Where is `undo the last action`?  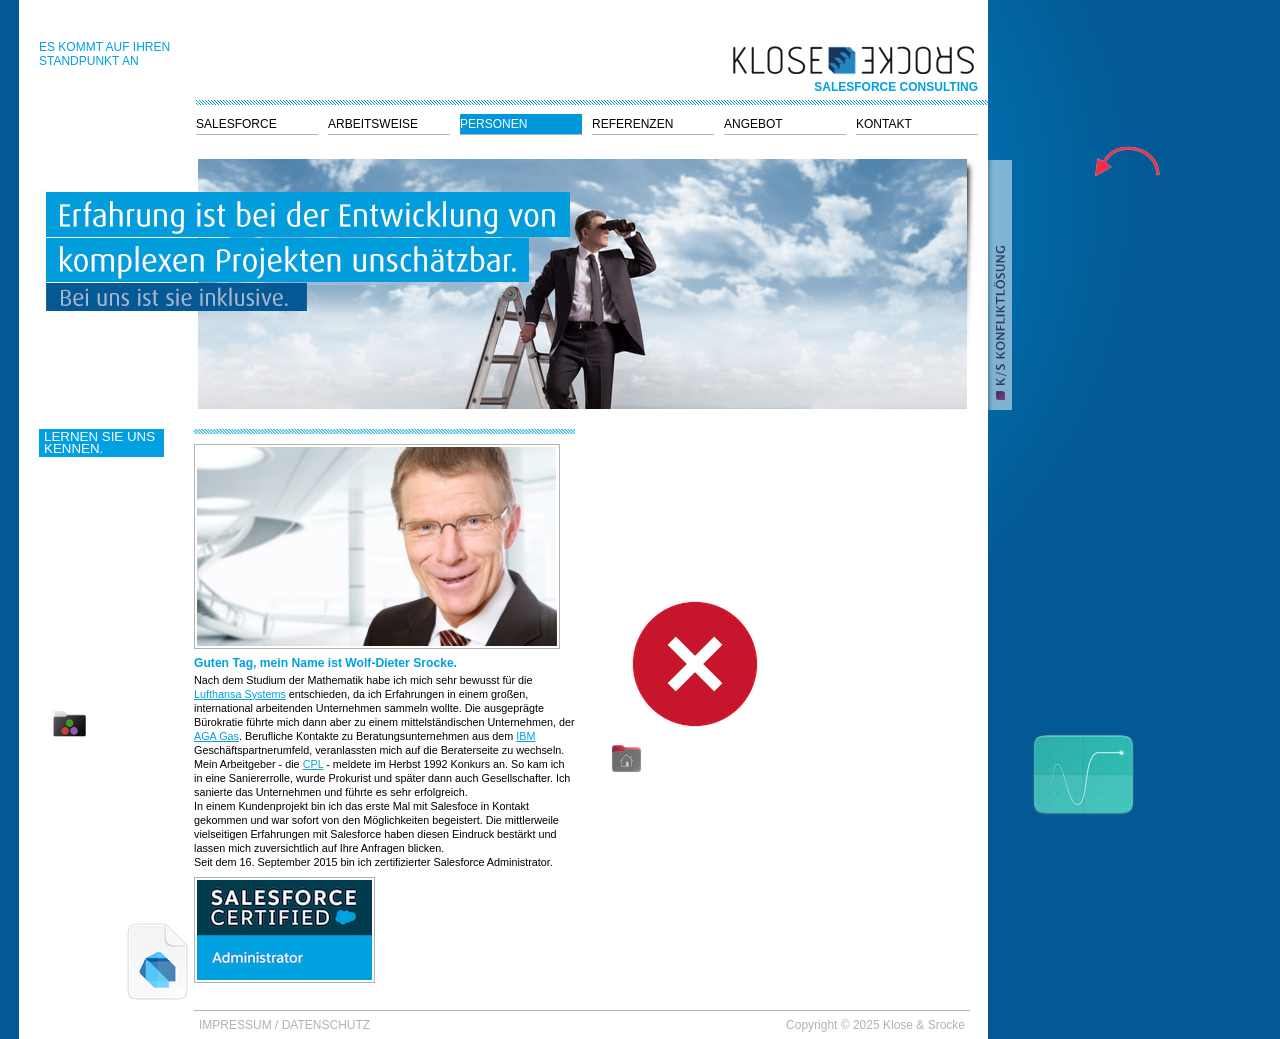
undo the last action is located at coordinates (1127, 161).